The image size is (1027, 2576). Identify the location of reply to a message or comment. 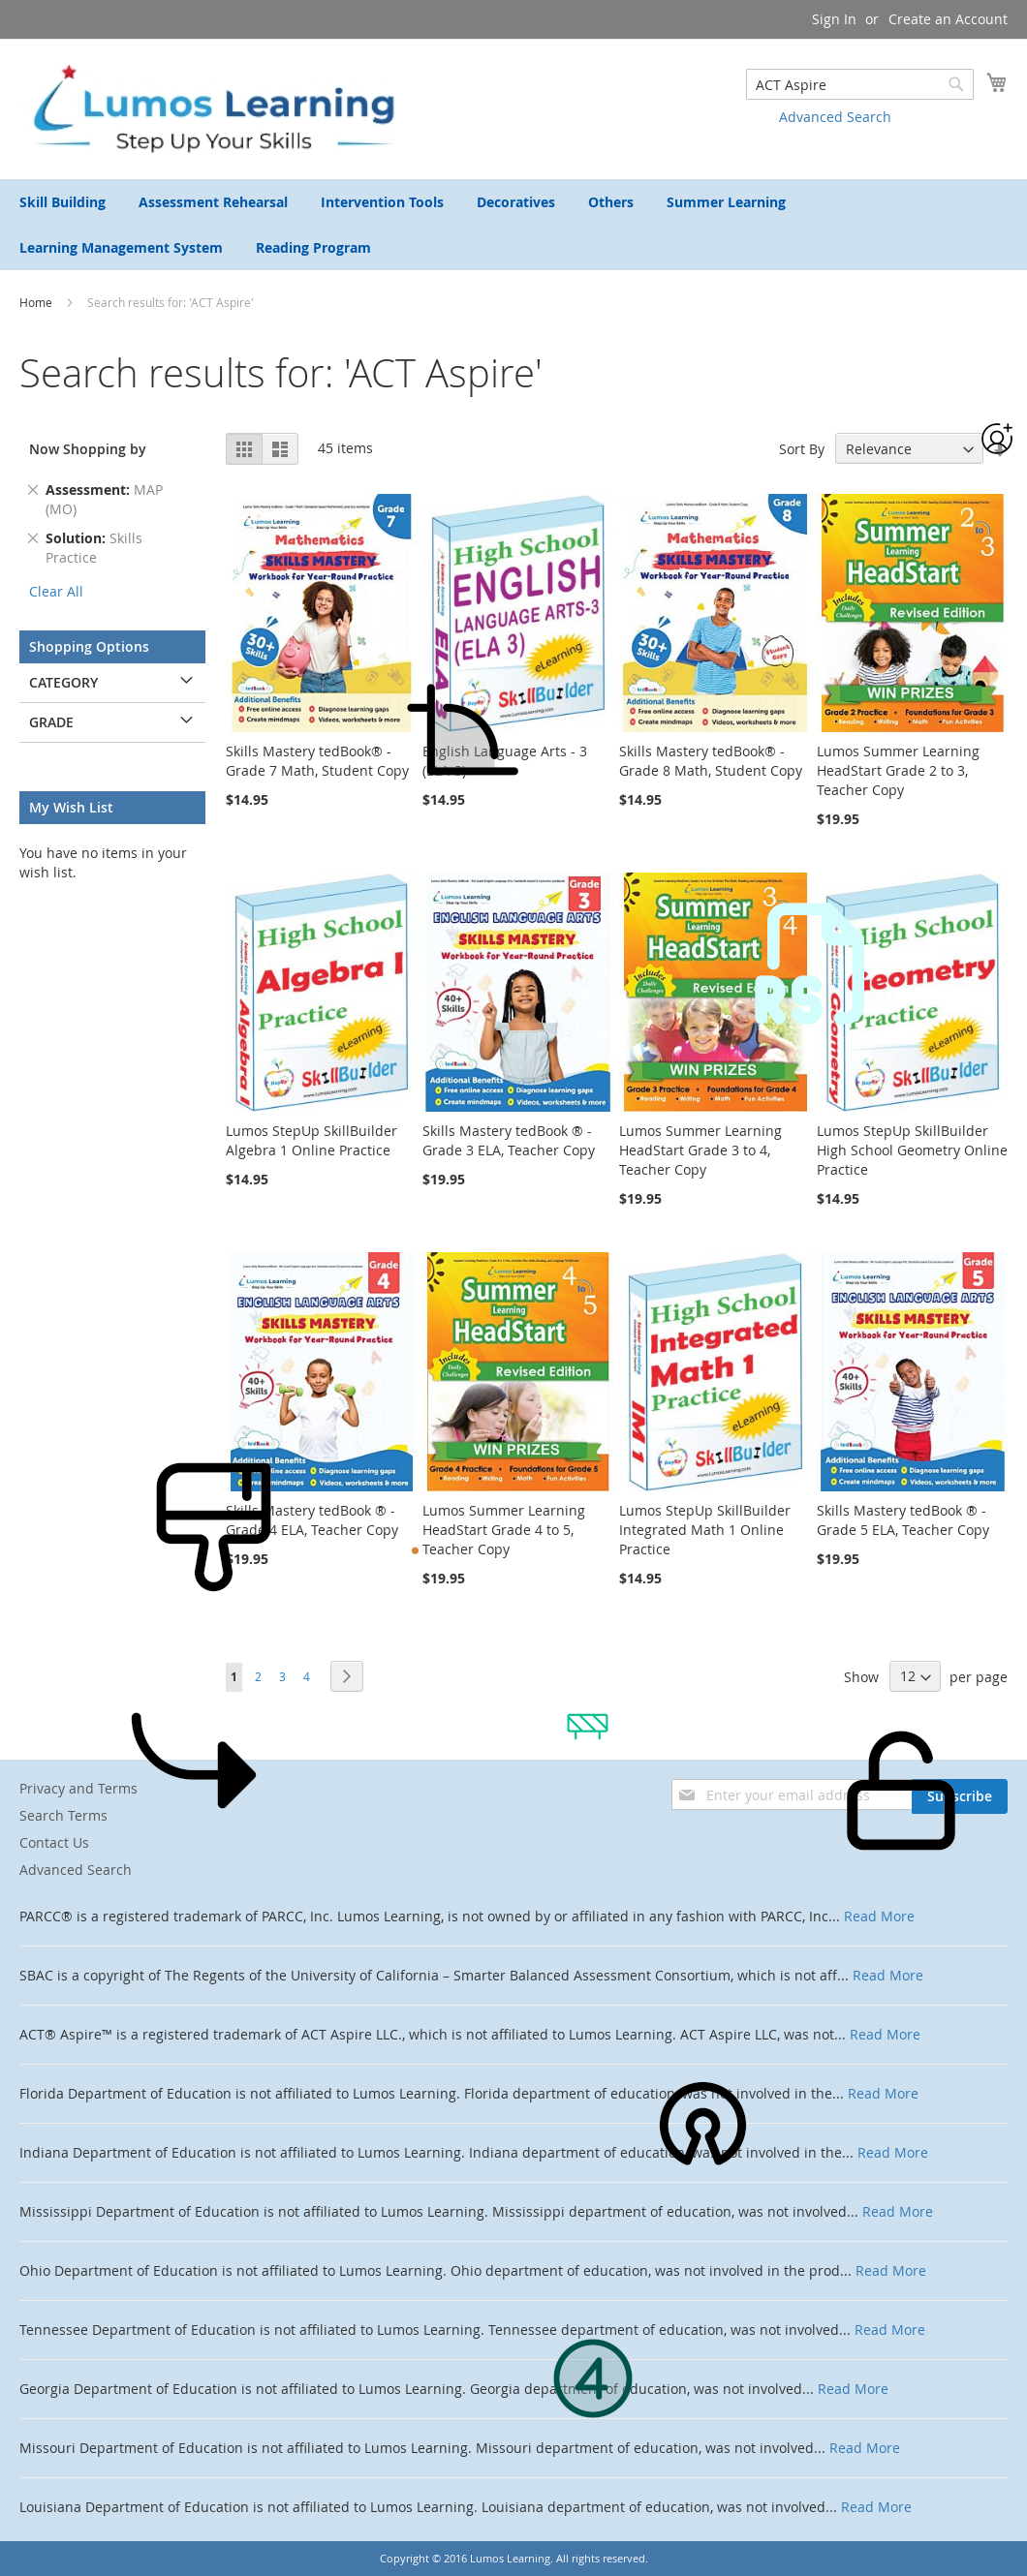
(194, 1761).